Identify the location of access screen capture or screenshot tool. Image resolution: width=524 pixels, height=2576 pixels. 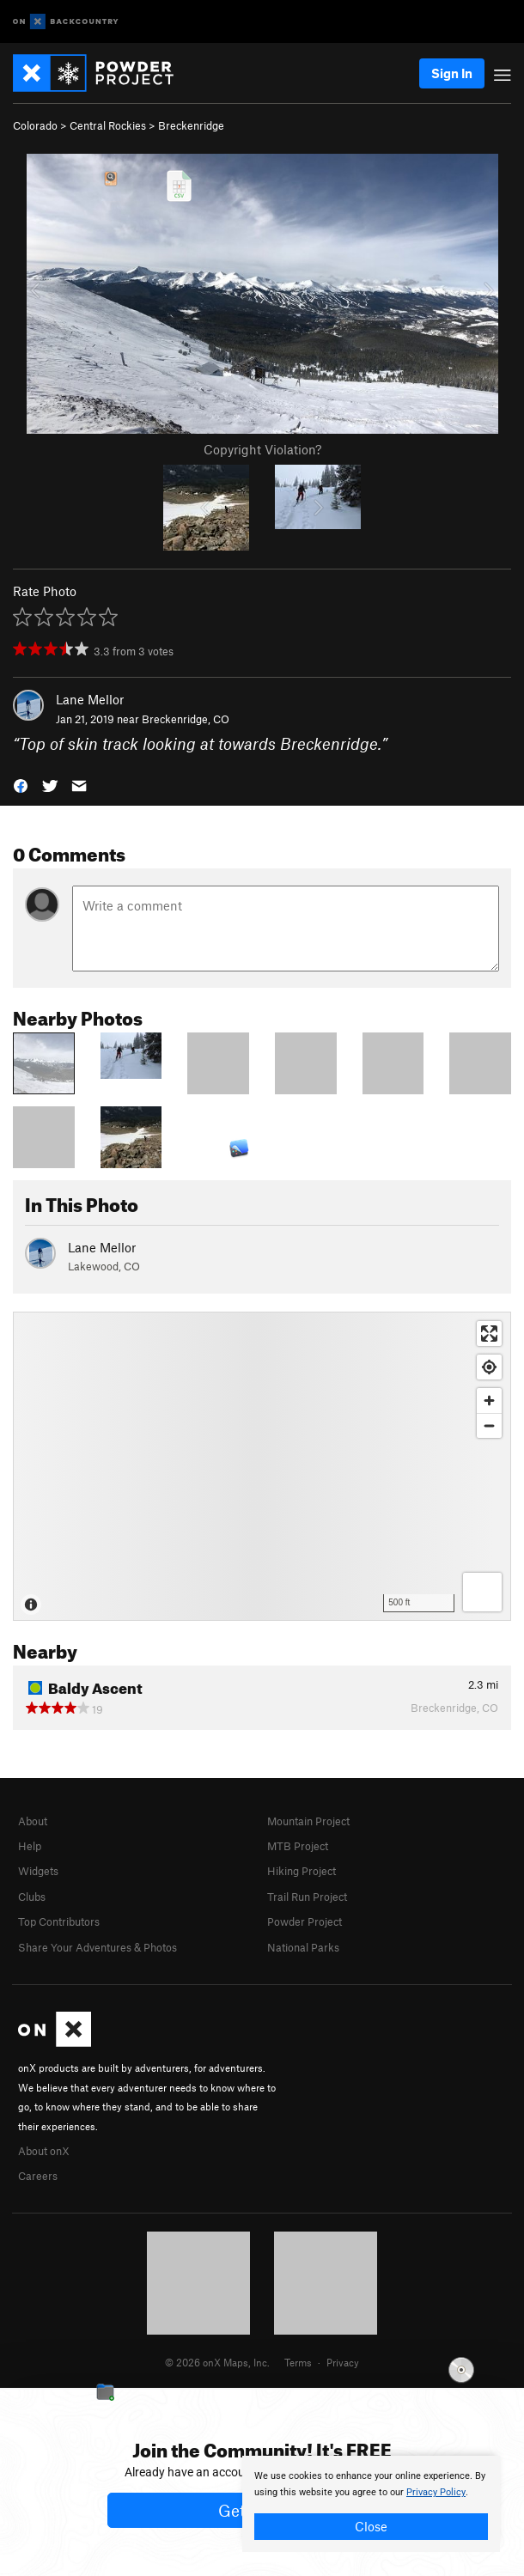
(239, 1148).